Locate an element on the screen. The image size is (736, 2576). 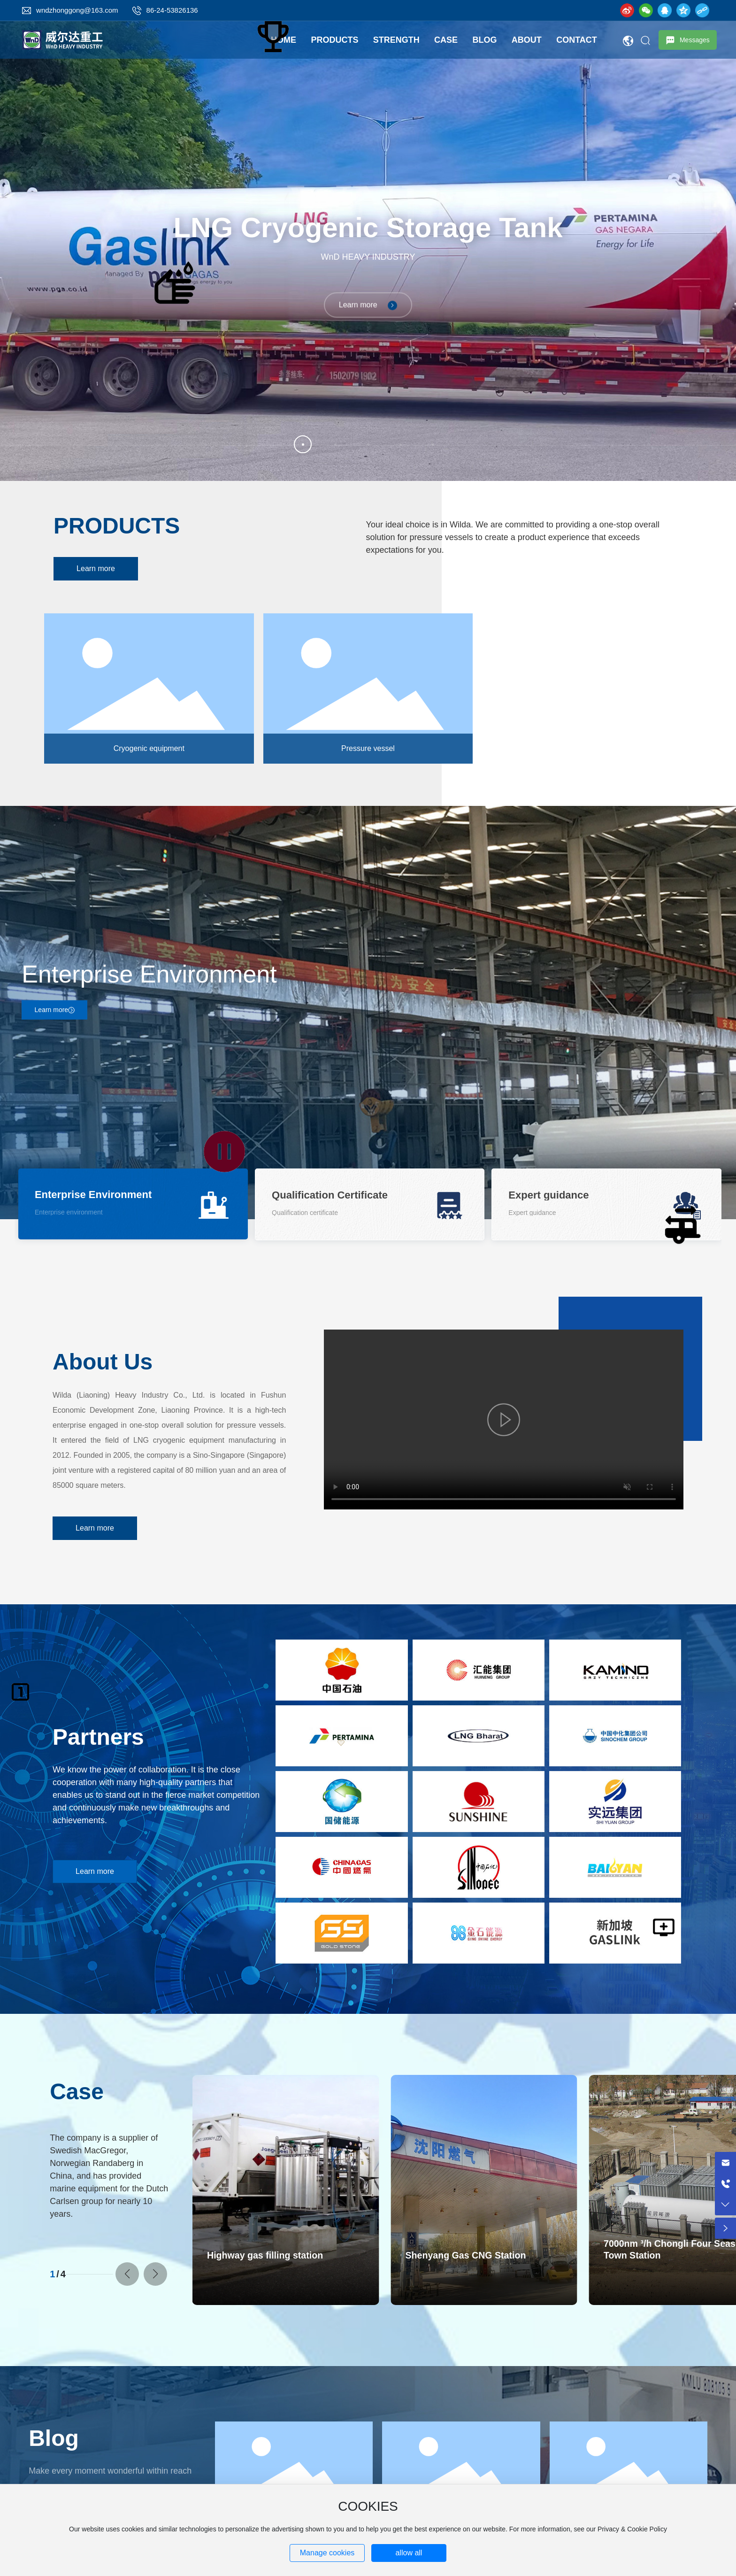
add video to watch queue is located at coordinates (664, 1927).